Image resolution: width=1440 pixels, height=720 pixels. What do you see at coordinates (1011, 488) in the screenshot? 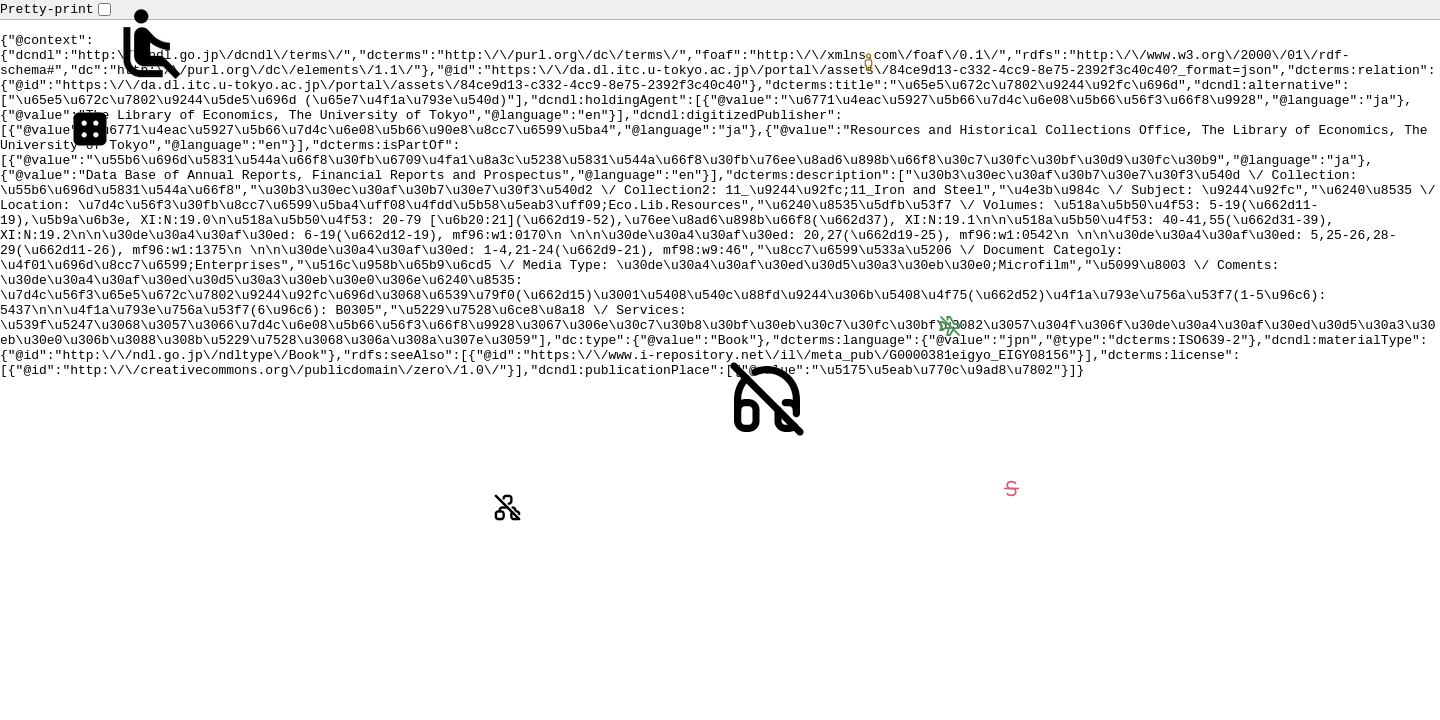
I see `apply strikethrough formatting to selected text` at bounding box center [1011, 488].